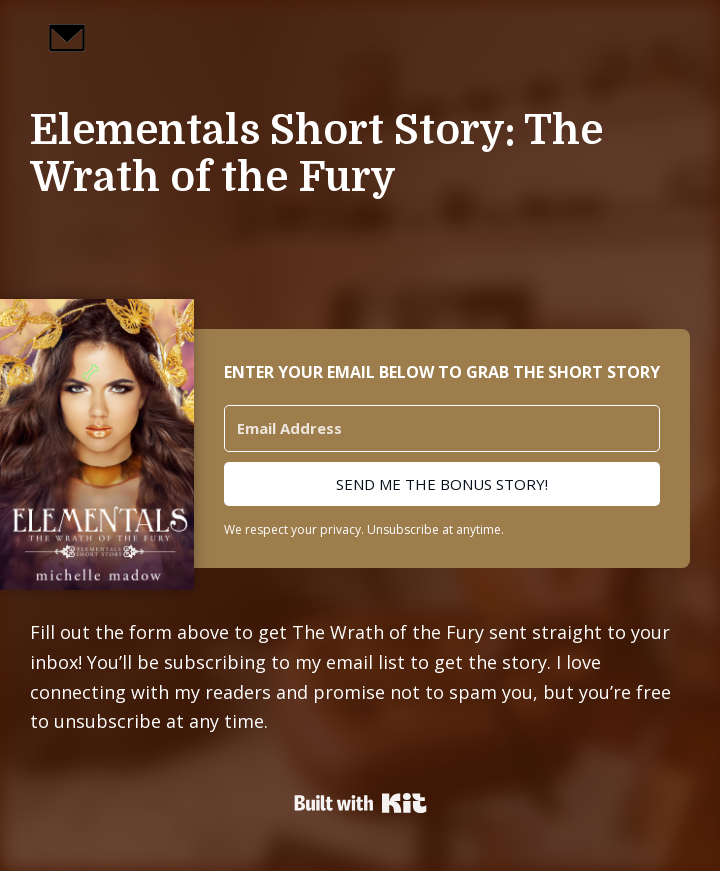 Image resolution: width=720 pixels, height=871 pixels. What do you see at coordinates (67, 38) in the screenshot?
I see `open your inbox` at bounding box center [67, 38].